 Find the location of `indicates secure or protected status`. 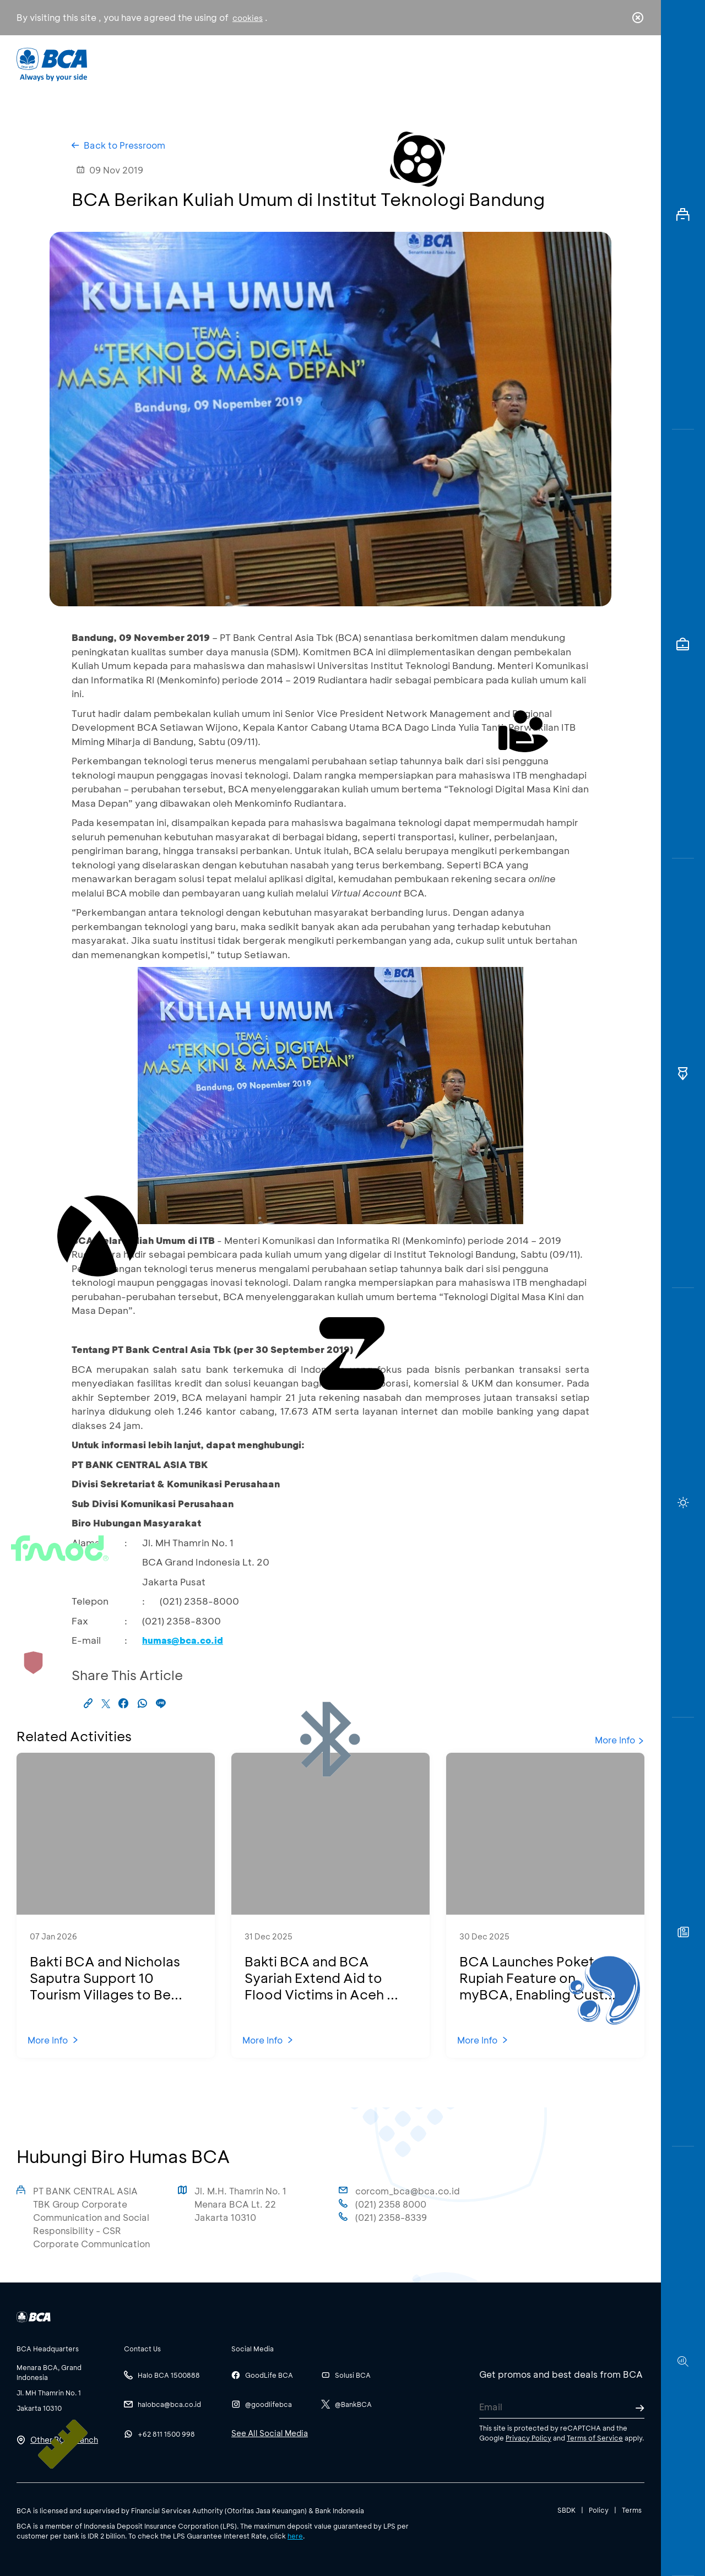

indicates secure or protected status is located at coordinates (33, 1662).